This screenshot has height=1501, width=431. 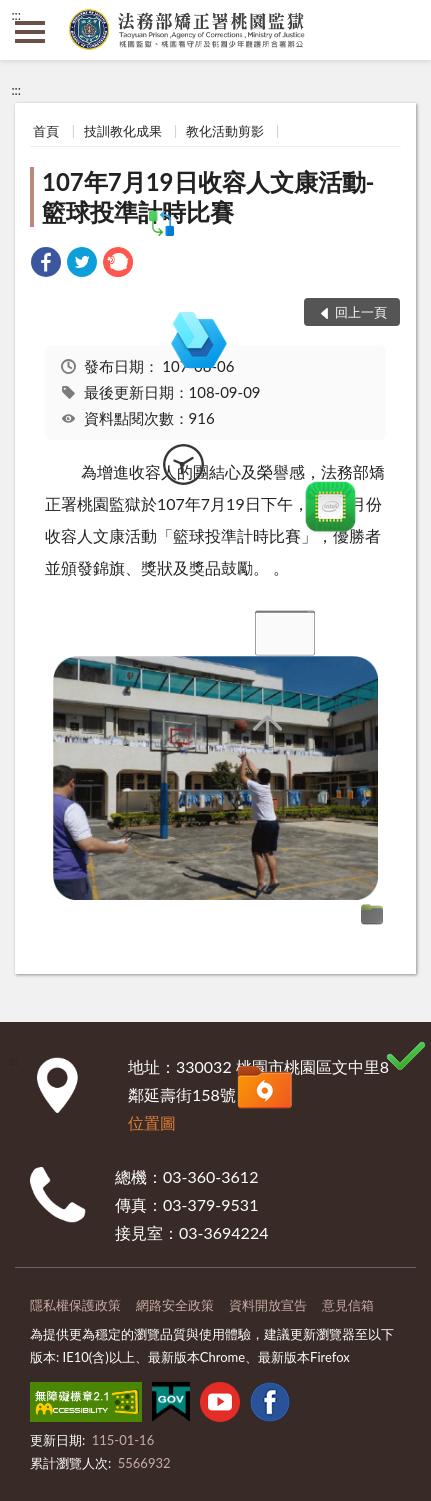 What do you see at coordinates (161, 223) in the screenshot?
I see `indicates an active connection between two devices or services` at bounding box center [161, 223].